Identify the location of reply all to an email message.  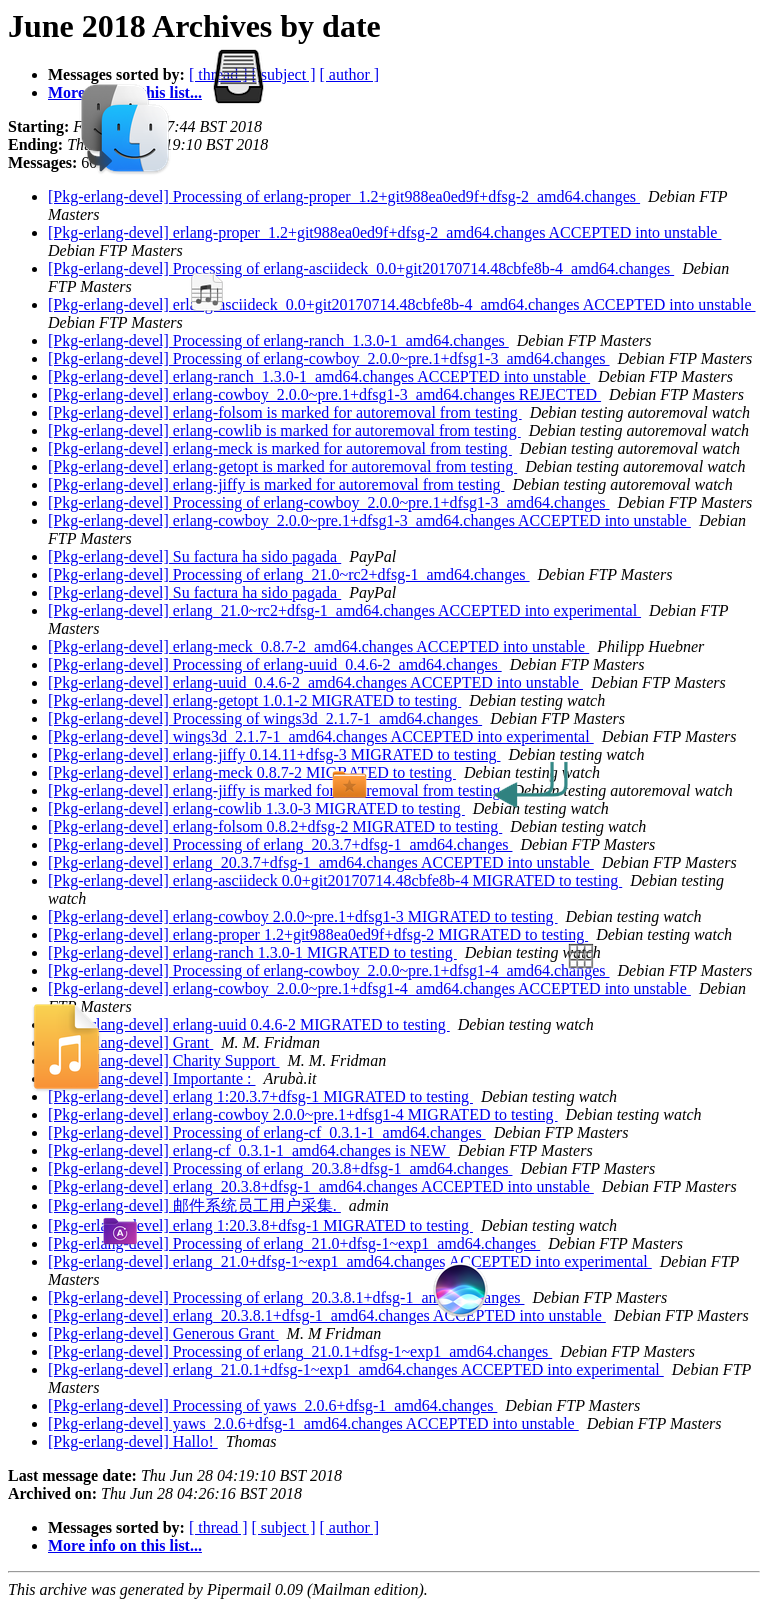
(529, 784).